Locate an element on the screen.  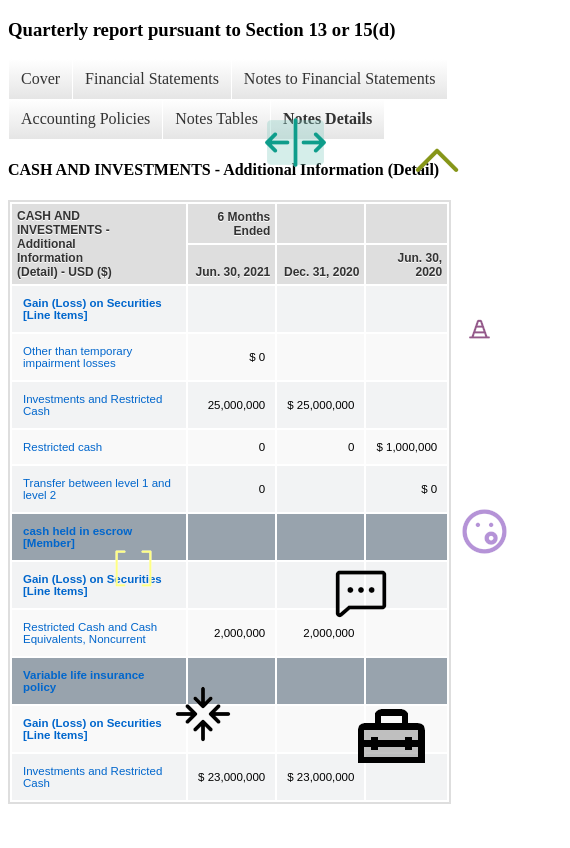
indicates construction or maintenance in progress is located at coordinates (479, 329).